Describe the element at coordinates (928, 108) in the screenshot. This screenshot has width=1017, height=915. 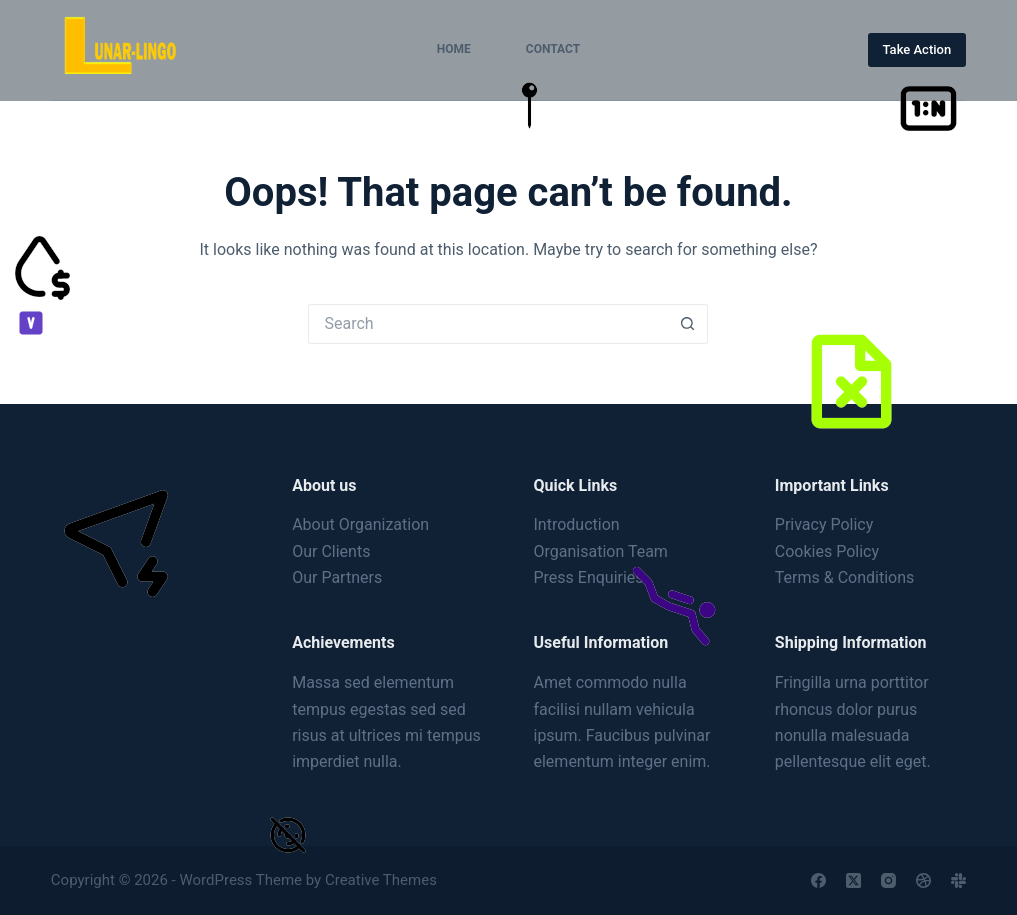
I see `indicates a one-to-many database relationship` at that location.